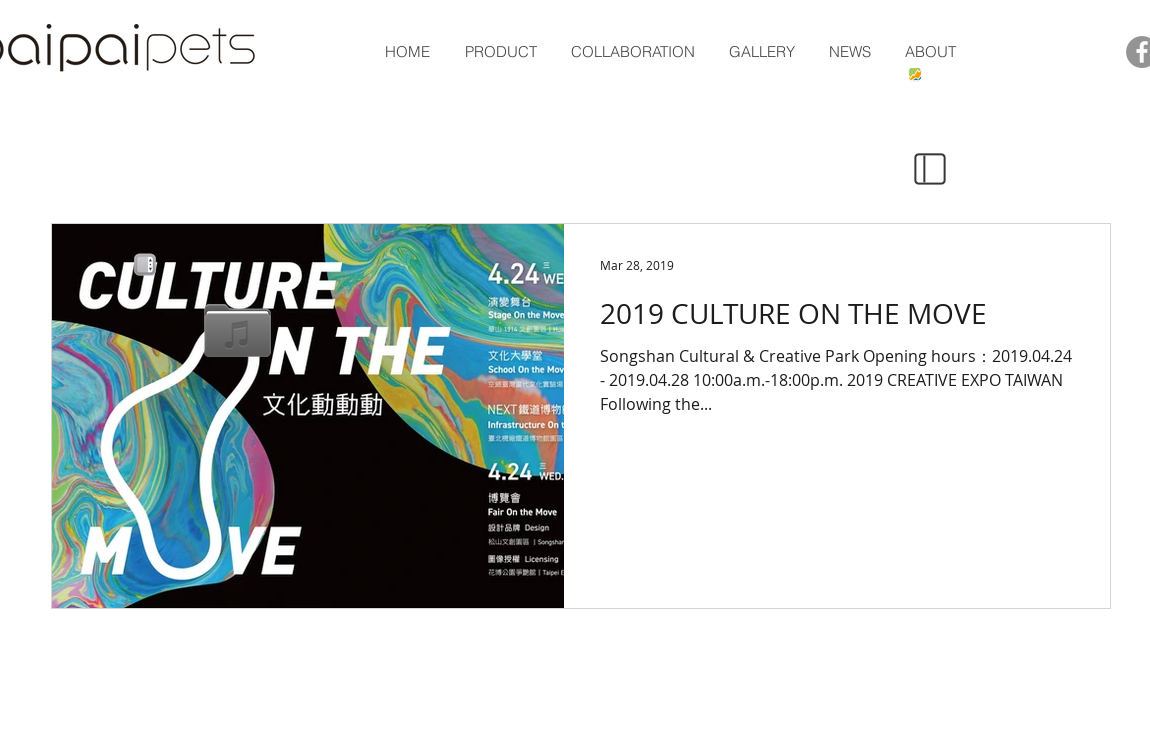  Describe the element at coordinates (237, 330) in the screenshot. I see `open your music files folder` at that location.